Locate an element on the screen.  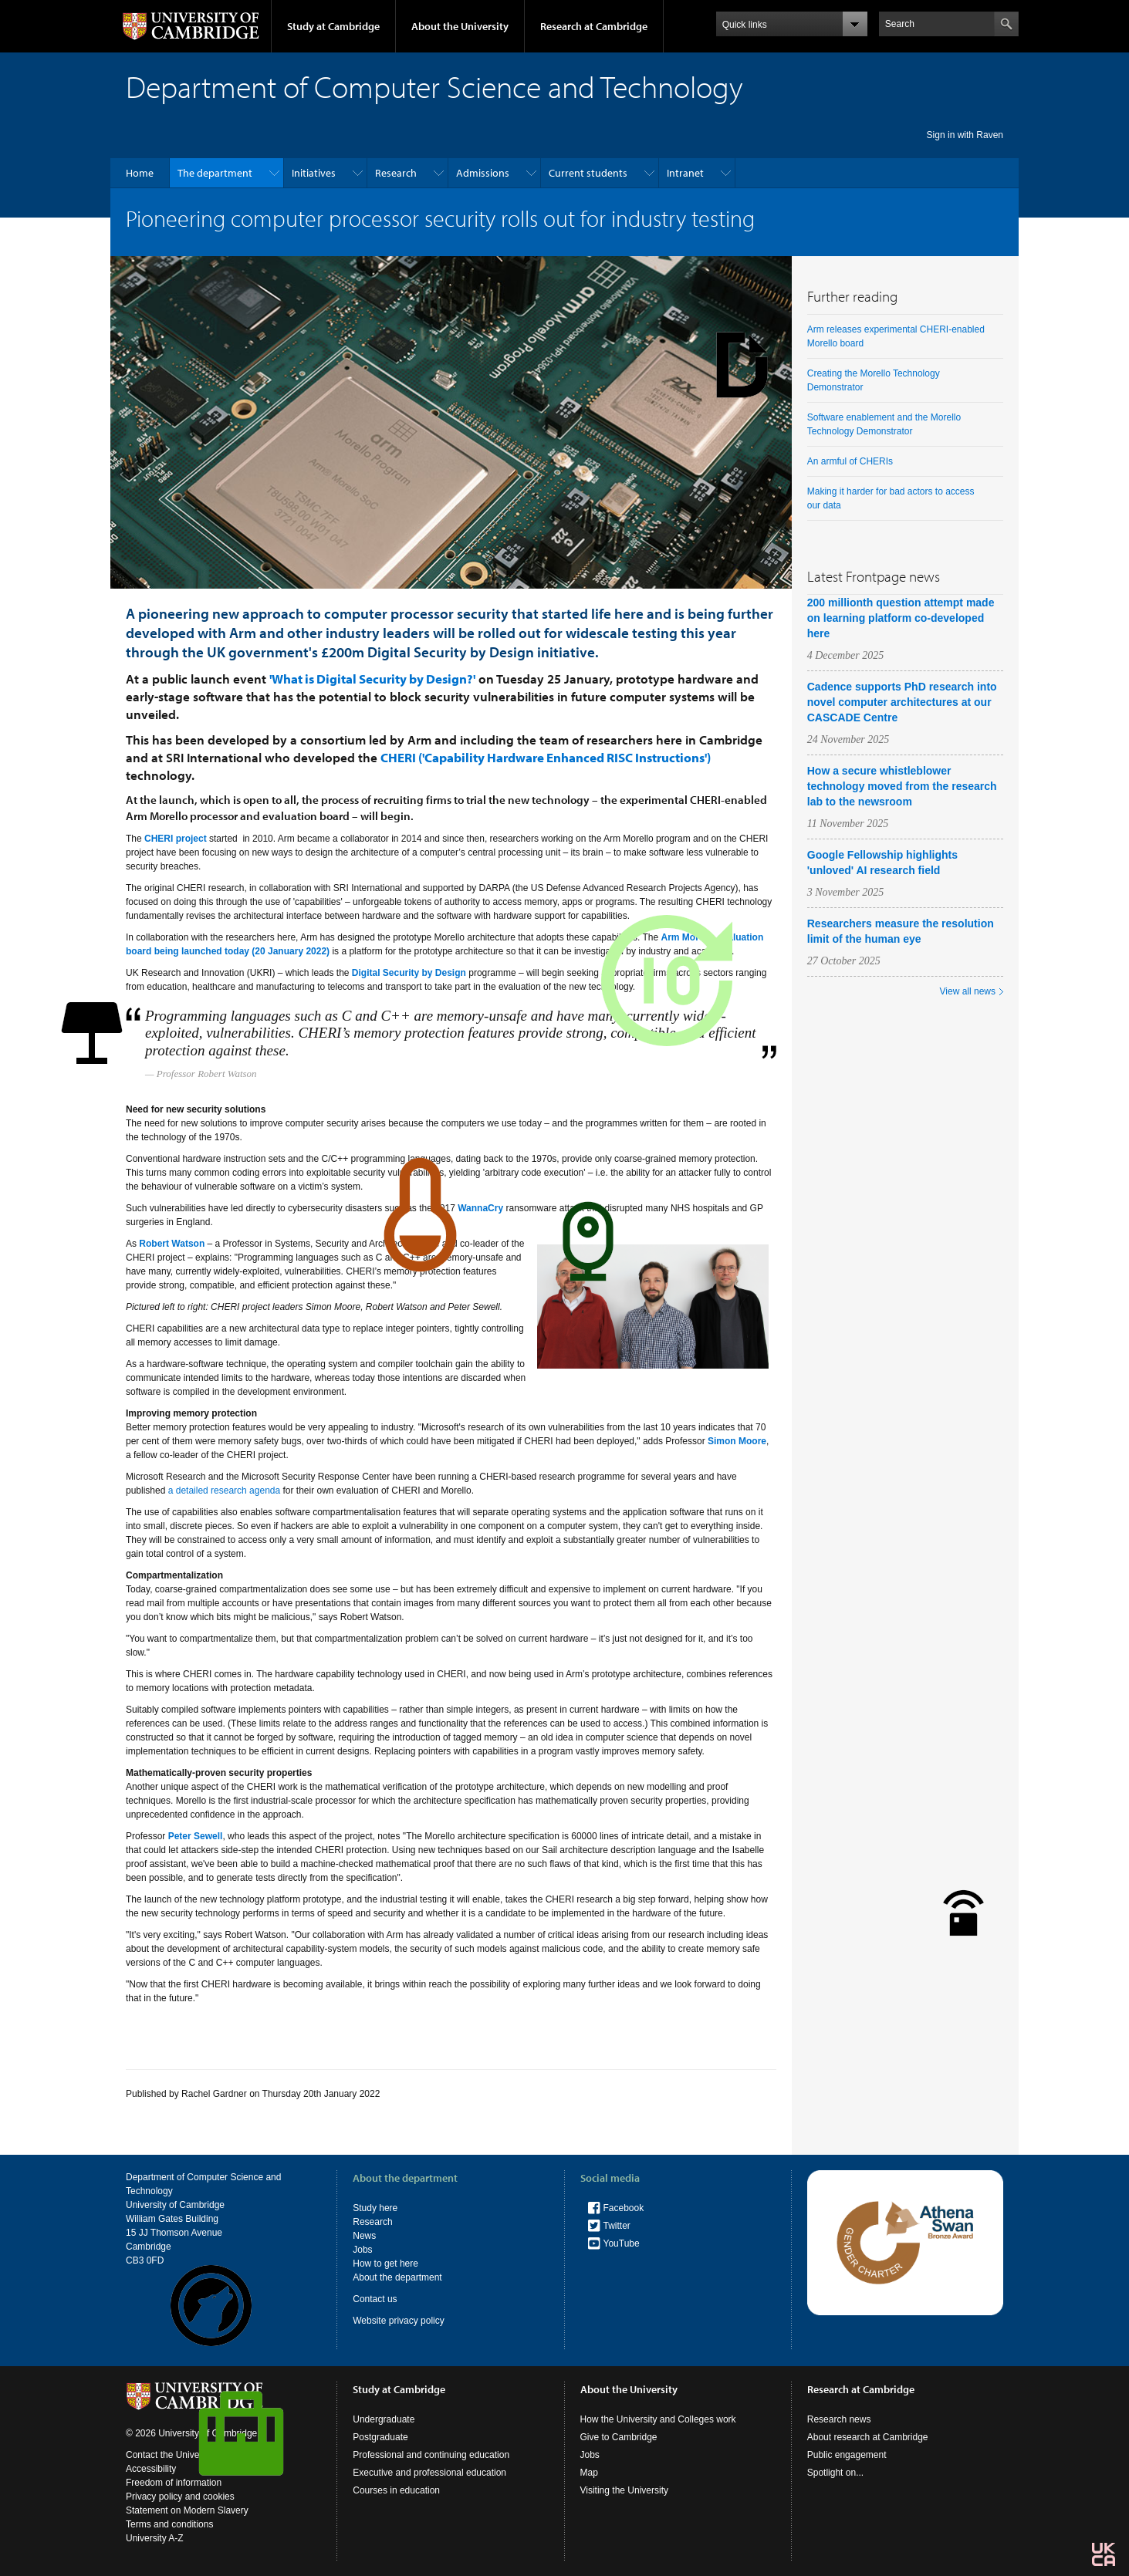
access work or business documents is located at coordinates (241, 2437).